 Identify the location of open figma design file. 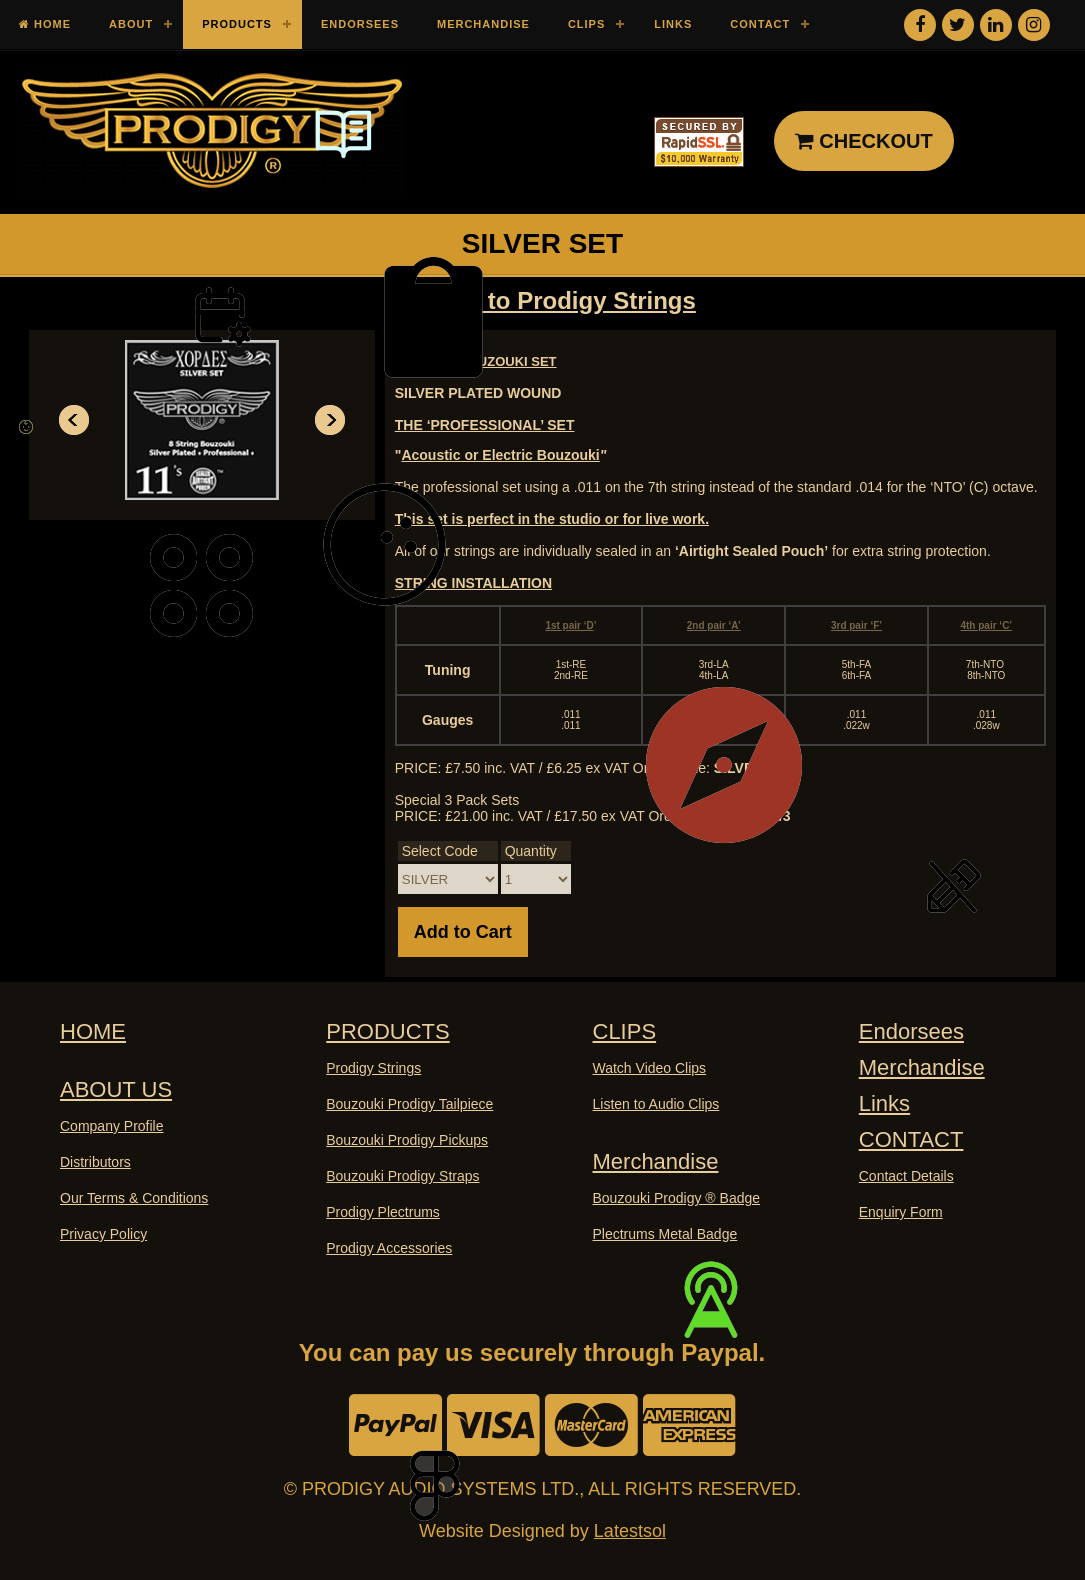
(433, 1484).